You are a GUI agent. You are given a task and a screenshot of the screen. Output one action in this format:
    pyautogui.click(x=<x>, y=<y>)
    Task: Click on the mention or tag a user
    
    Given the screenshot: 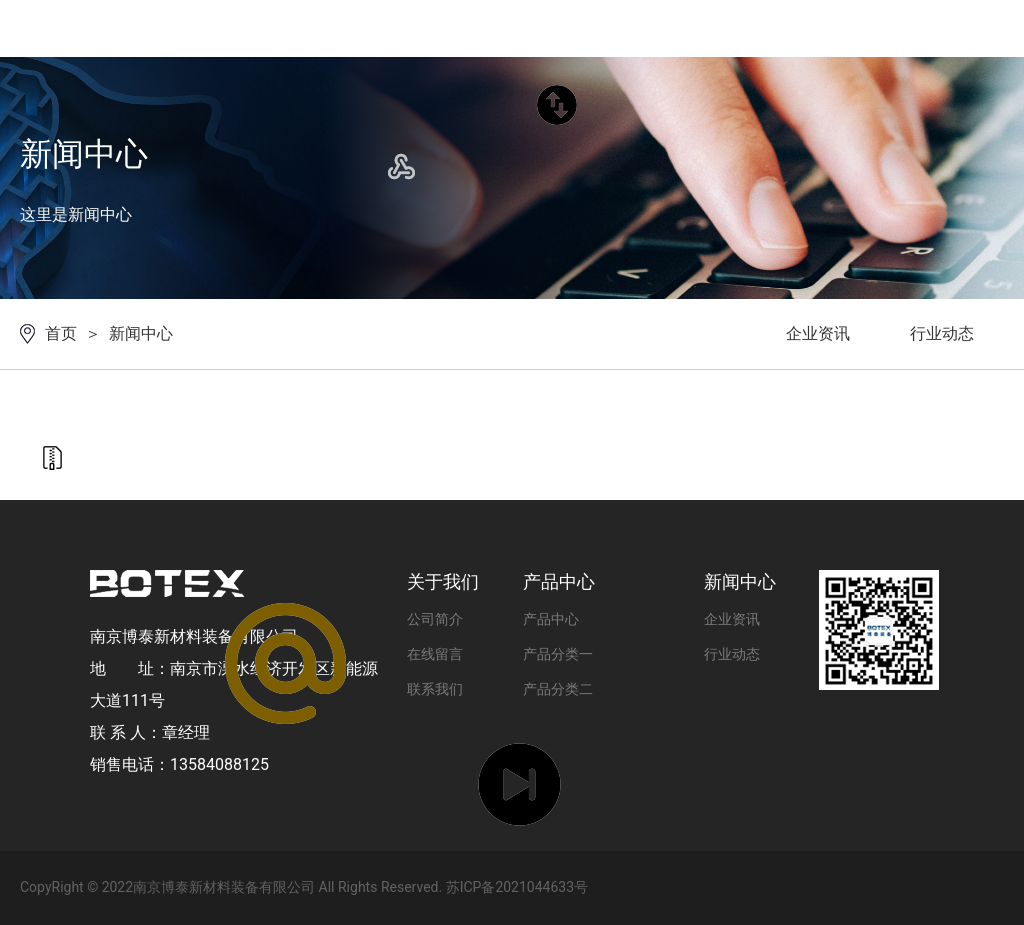 What is the action you would take?
    pyautogui.click(x=285, y=663)
    